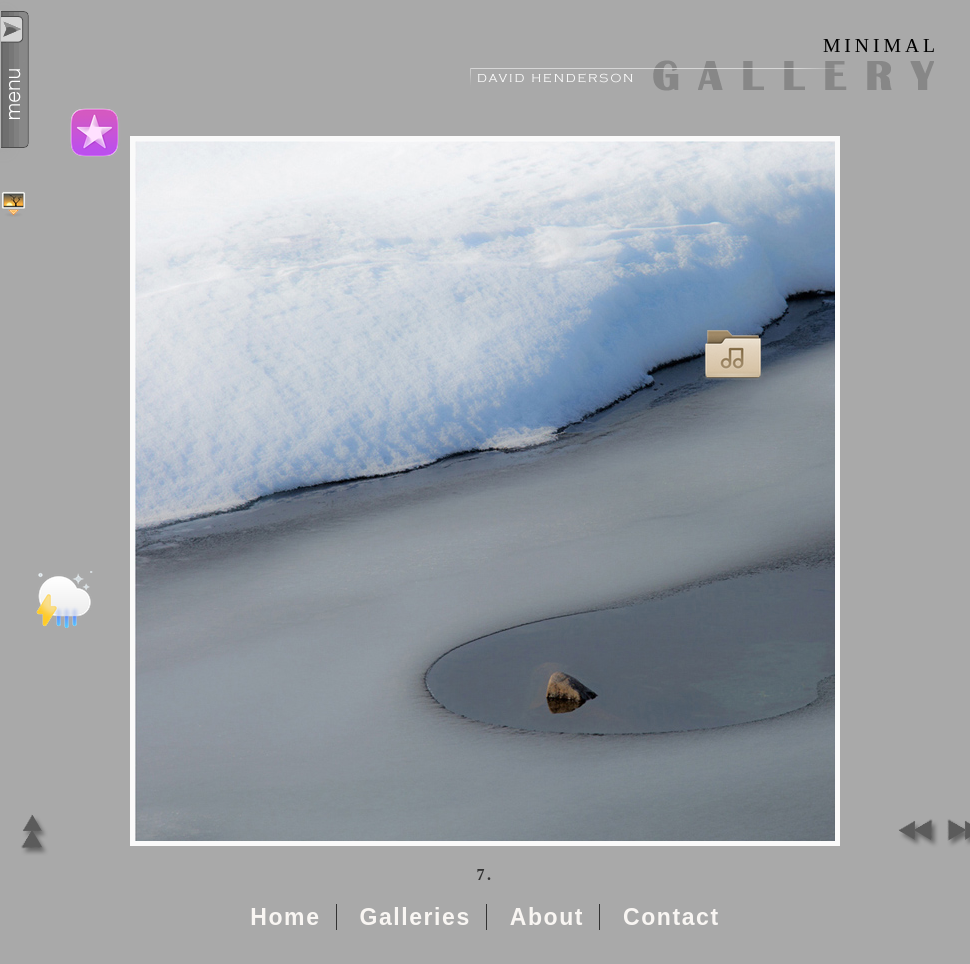  What do you see at coordinates (94, 132) in the screenshot?
I see `open the iTunes Store app` at bounding box center [94, 132].